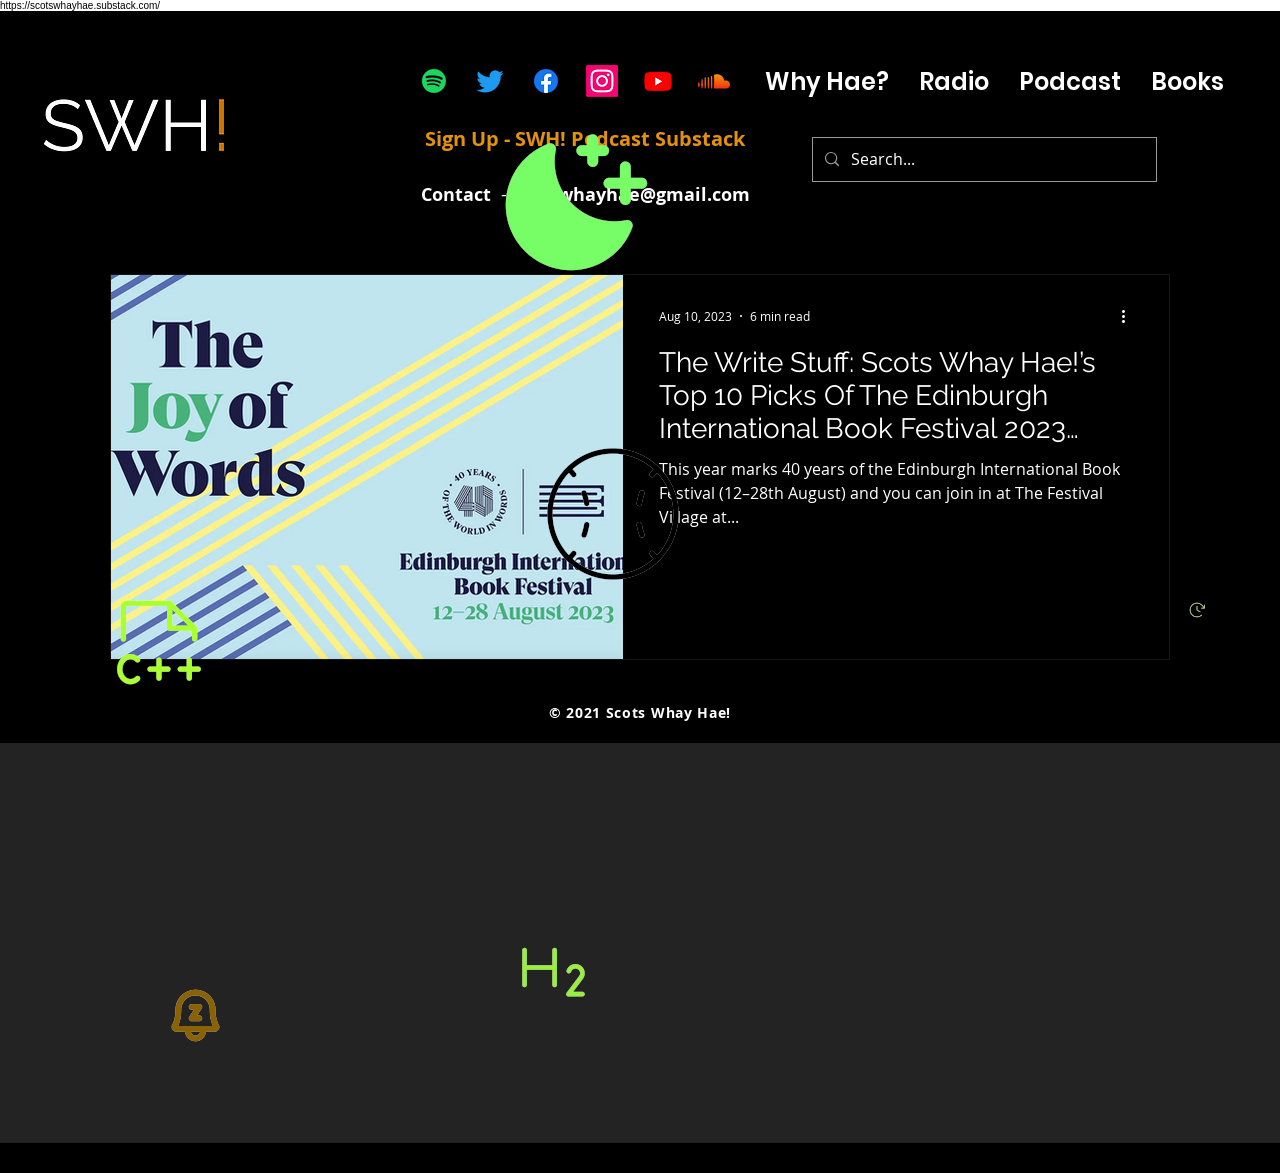 The height and width of the screenshot is (1173, 1280). I want to click on format text as heading level 2, so click(550, 971).